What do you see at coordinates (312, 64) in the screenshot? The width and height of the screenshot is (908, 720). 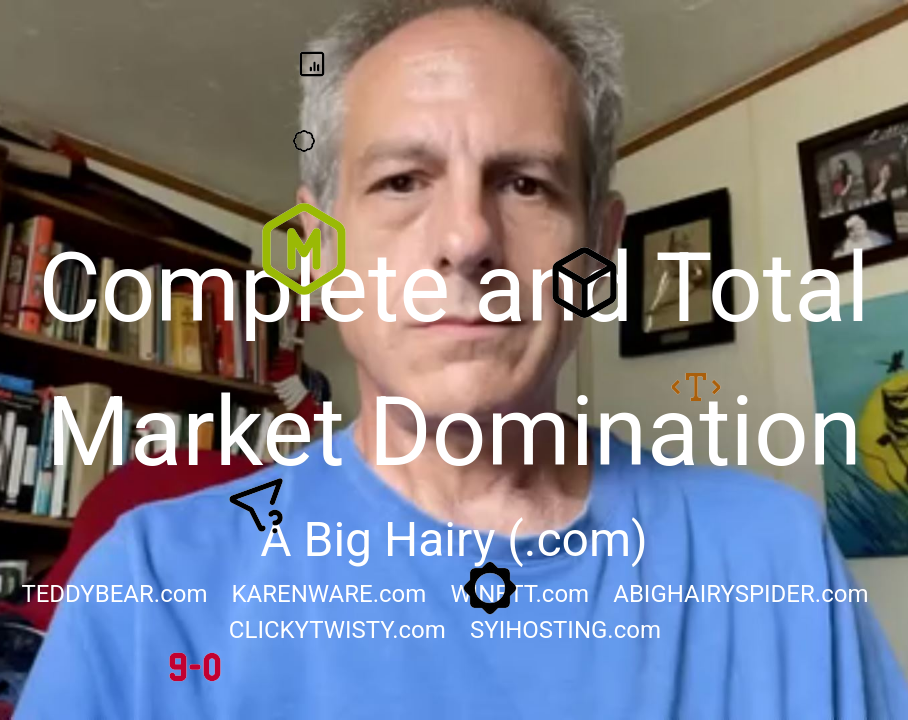 I see `align content to bottom-right corner` at bounding box center [312, 64].